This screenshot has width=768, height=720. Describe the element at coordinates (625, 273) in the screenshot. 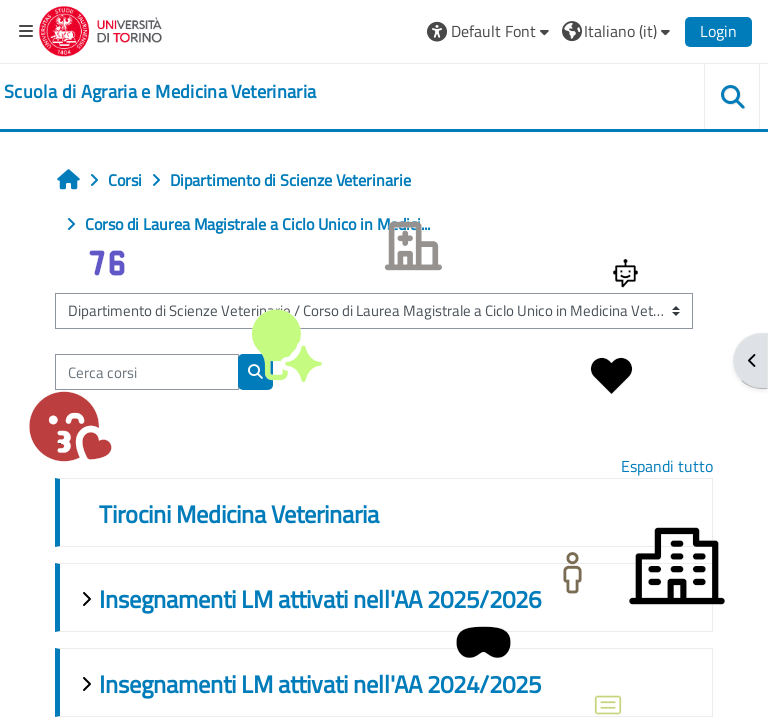

I see `access chatbot or automated assistant` at that location.